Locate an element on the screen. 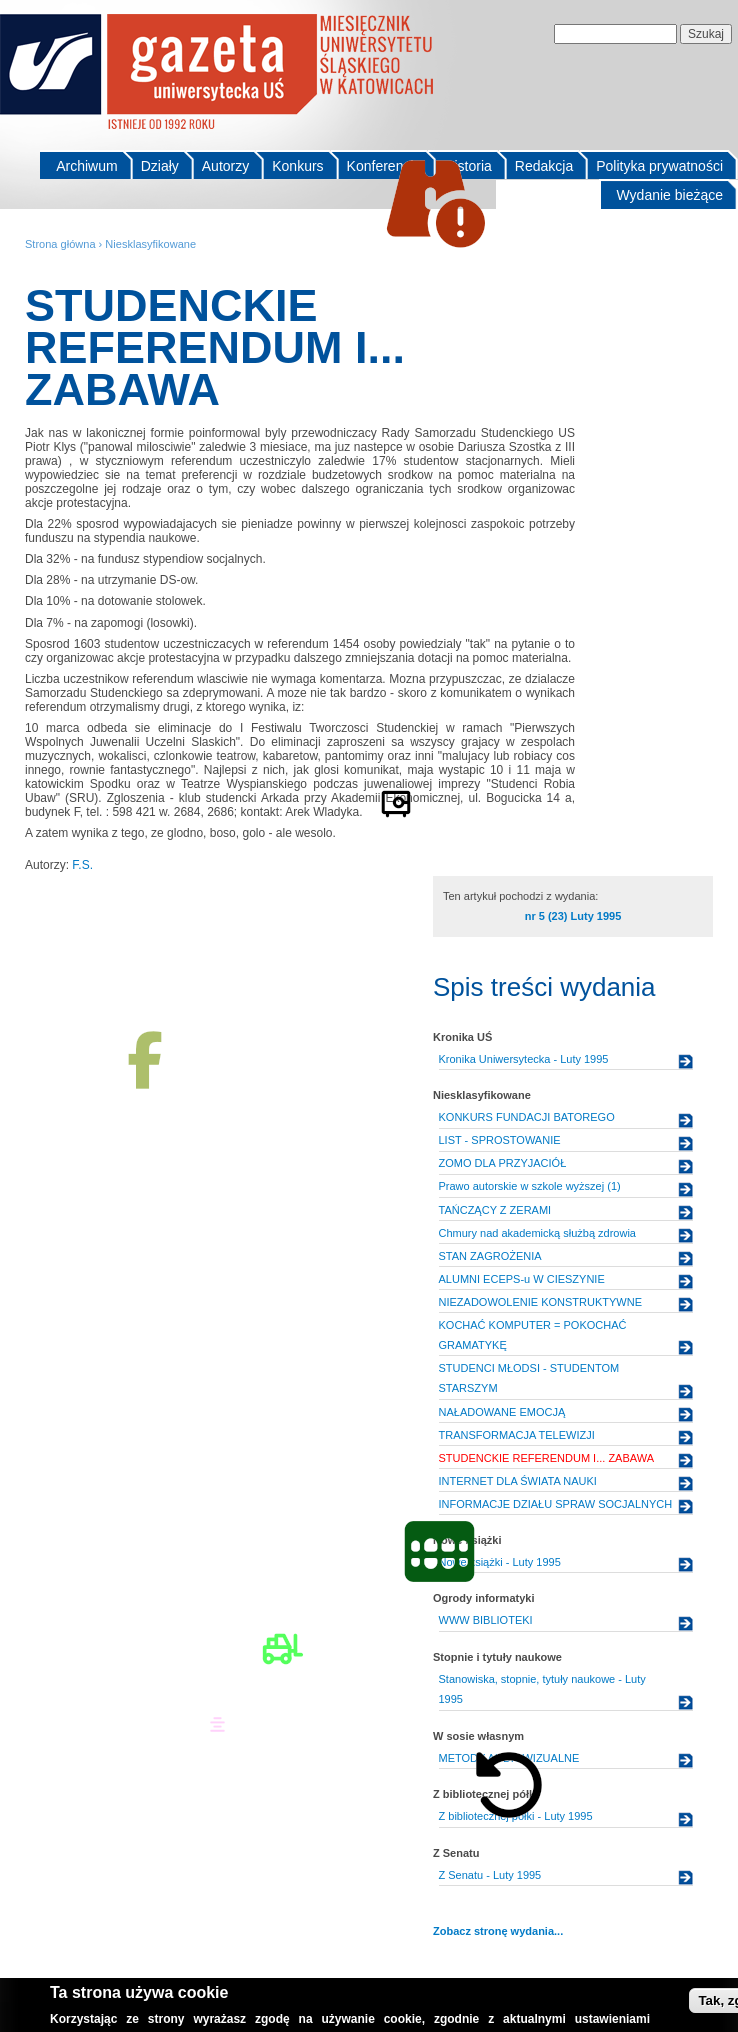 The image size is (738, 2032). access dental or oral health features is located at coordinates (439, 1551).